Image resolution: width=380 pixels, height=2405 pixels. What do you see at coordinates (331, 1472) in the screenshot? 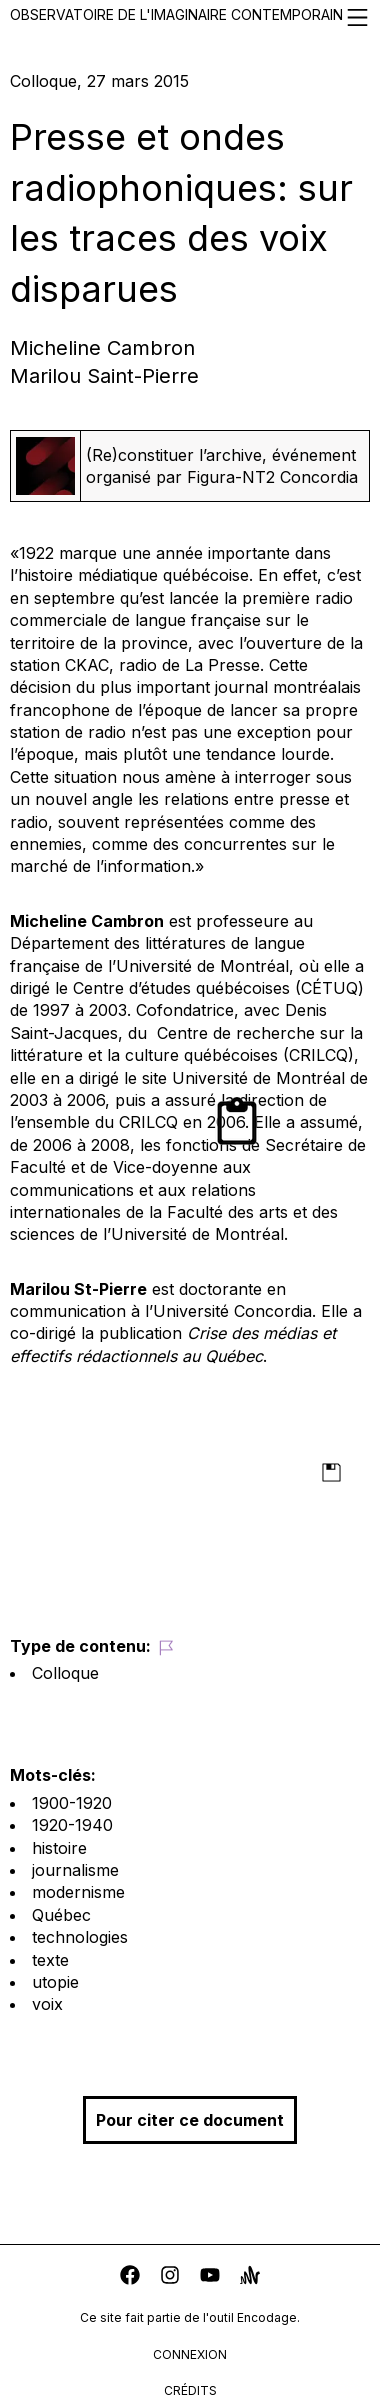
I see `save current file or document` at bounding box center [331, 1472].